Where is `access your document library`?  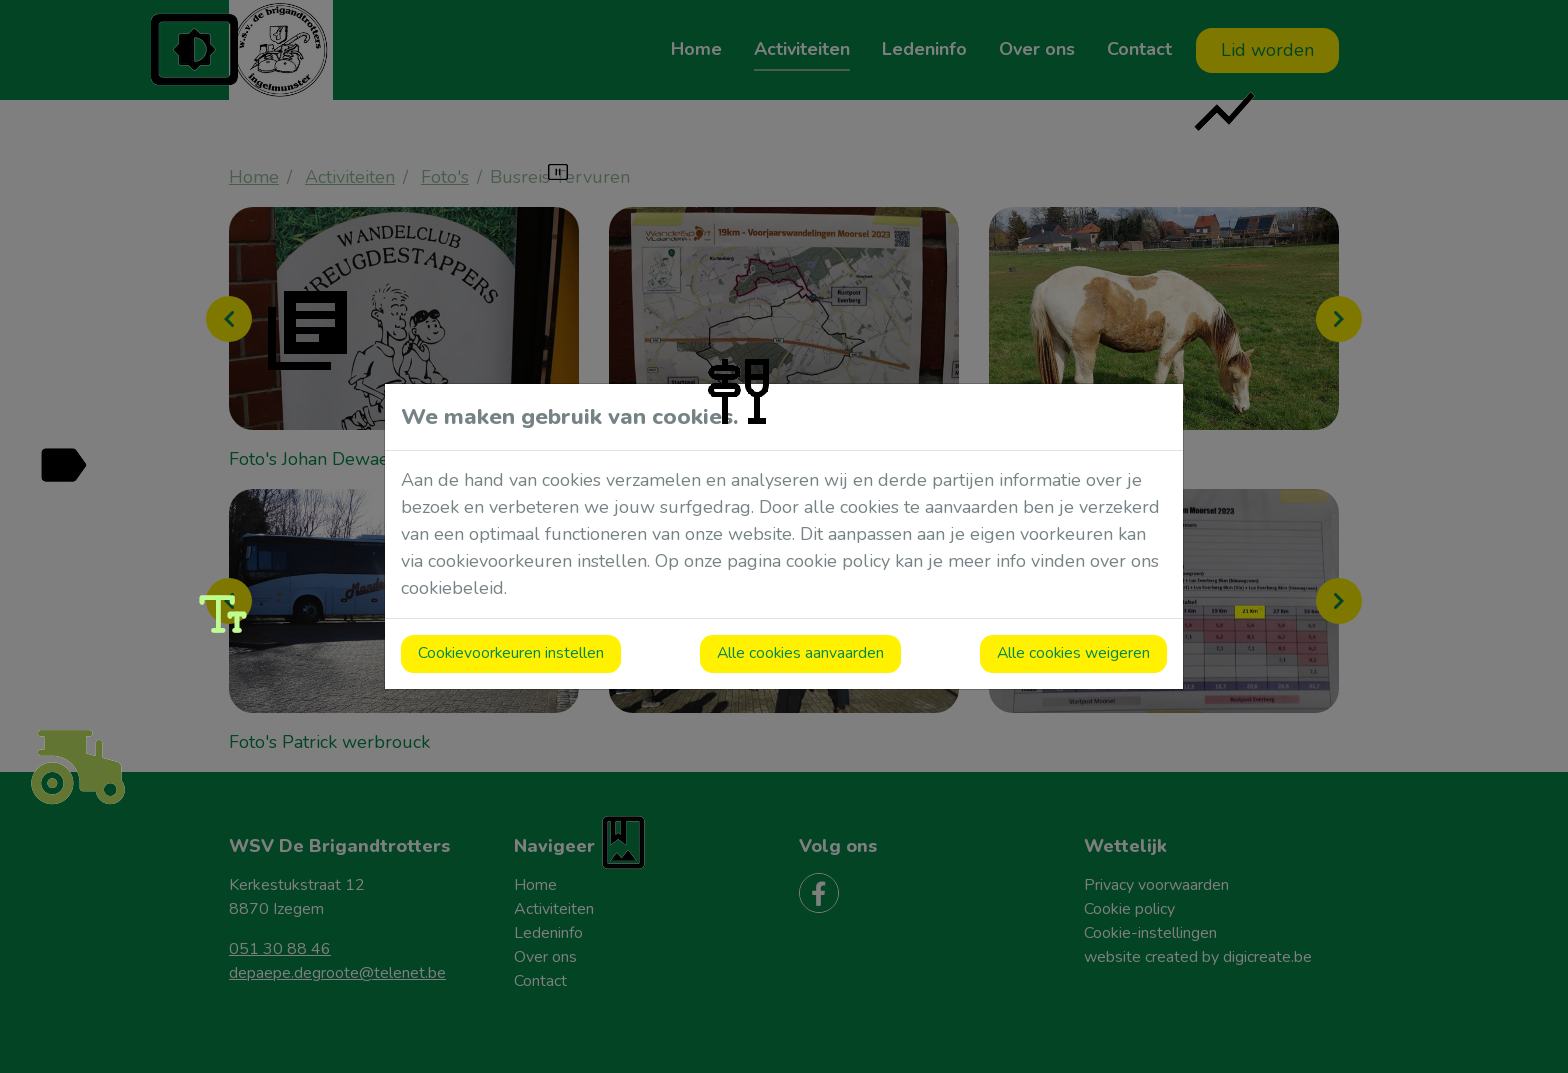 access your document library is located at coordinates (307, 330).